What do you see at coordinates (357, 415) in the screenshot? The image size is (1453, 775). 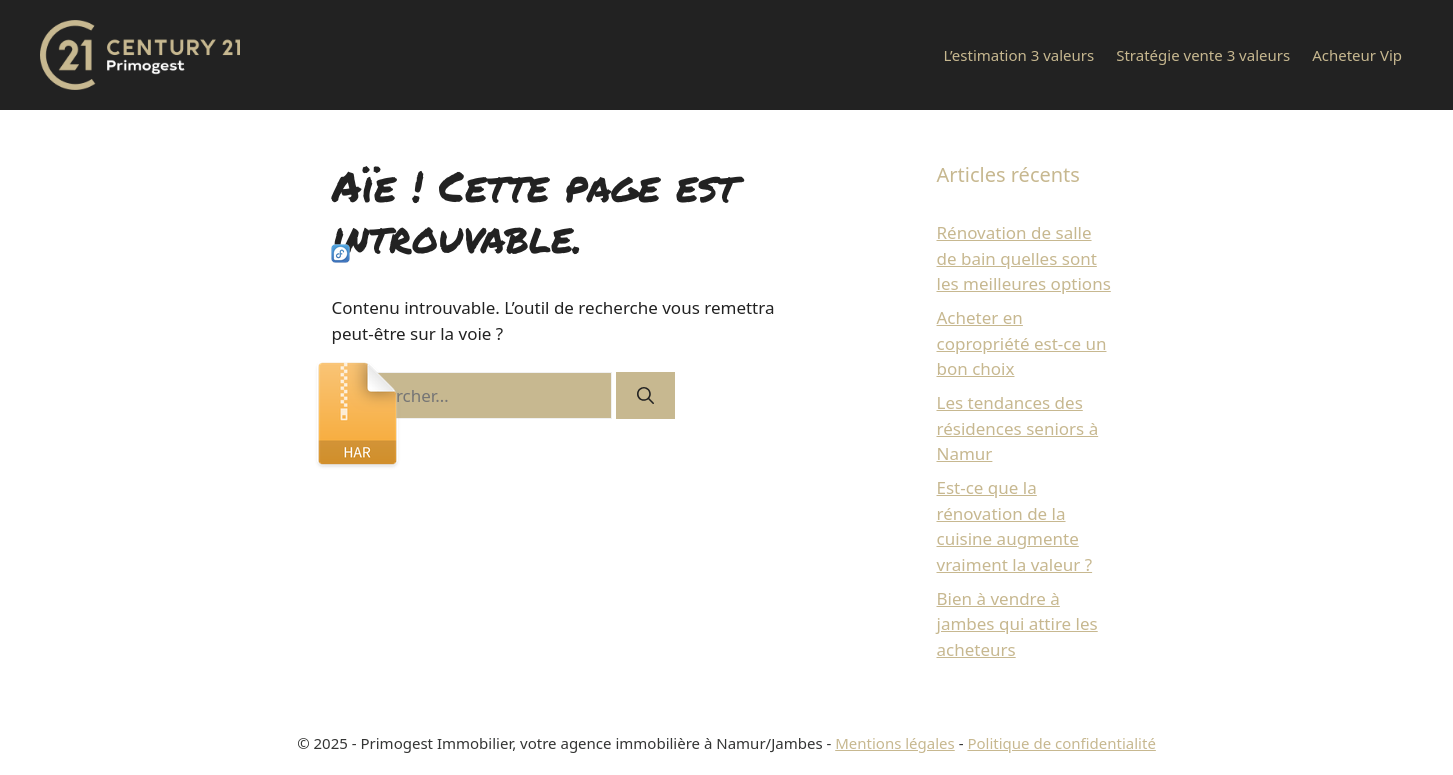 I see `xar archive file type indicator` at bounding box center [357, 415].